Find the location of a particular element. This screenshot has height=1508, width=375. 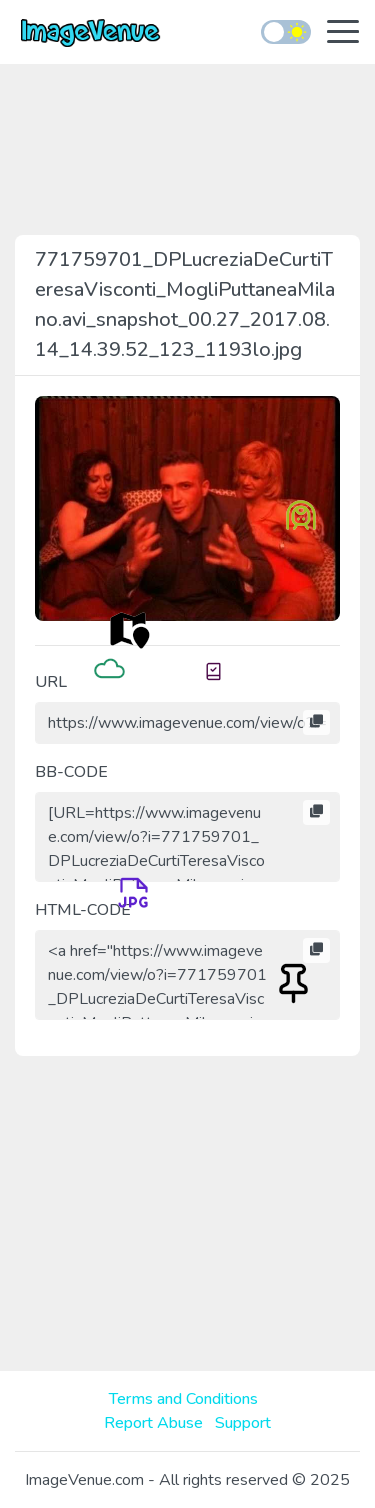

view train or rail transit options is located at coordinates (301, 515).